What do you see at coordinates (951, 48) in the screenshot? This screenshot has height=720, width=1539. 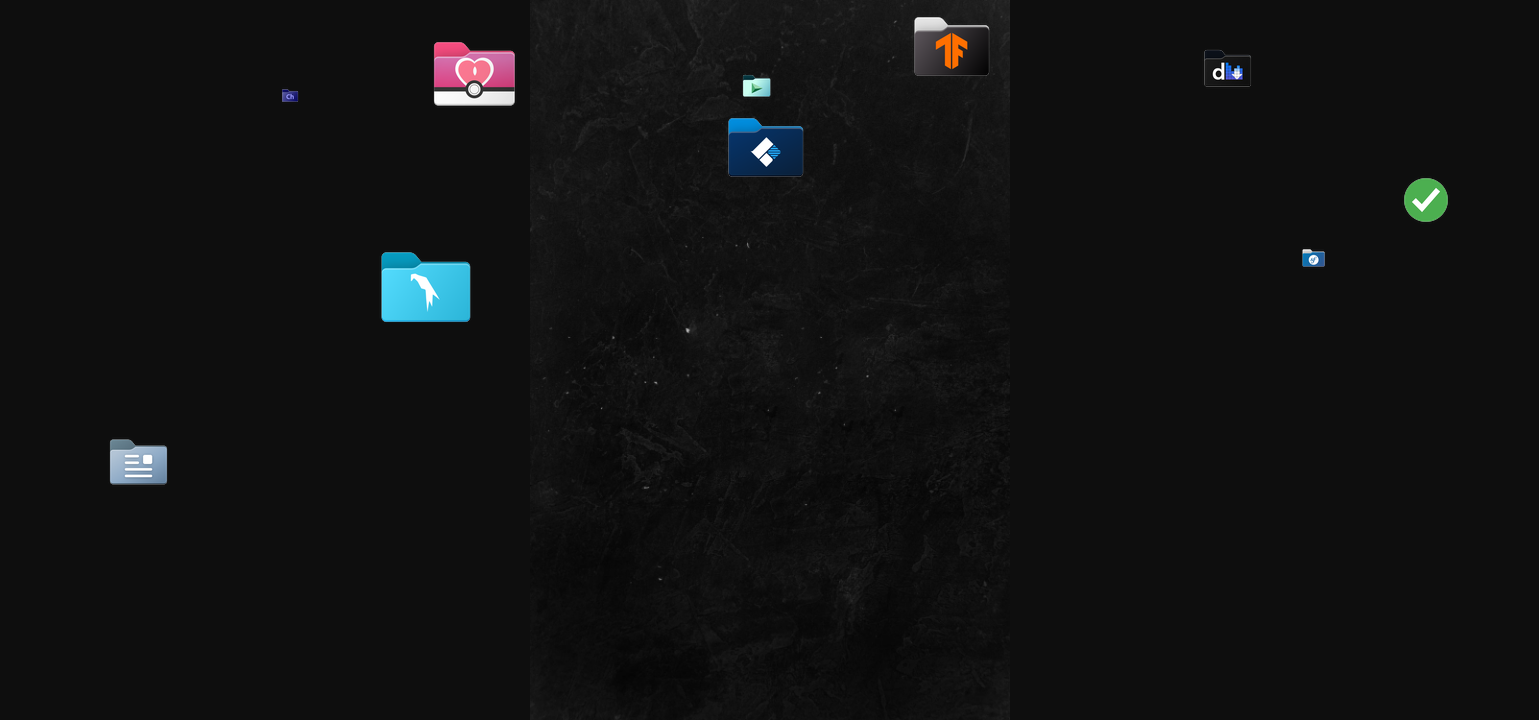 I see `open tensorflow project folder` at bounding box center [951, 48].